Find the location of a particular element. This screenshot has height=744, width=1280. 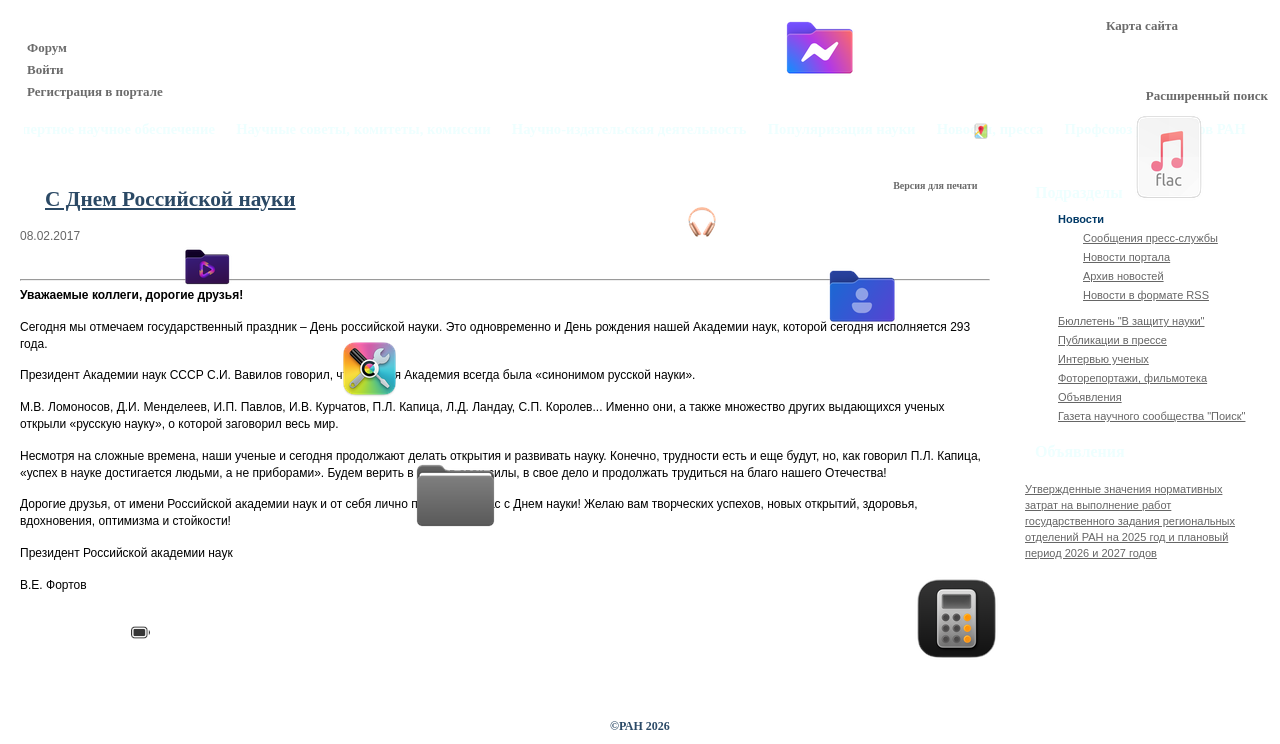

a flac audio file in ogg container format is located at coordinates (1169, 157).